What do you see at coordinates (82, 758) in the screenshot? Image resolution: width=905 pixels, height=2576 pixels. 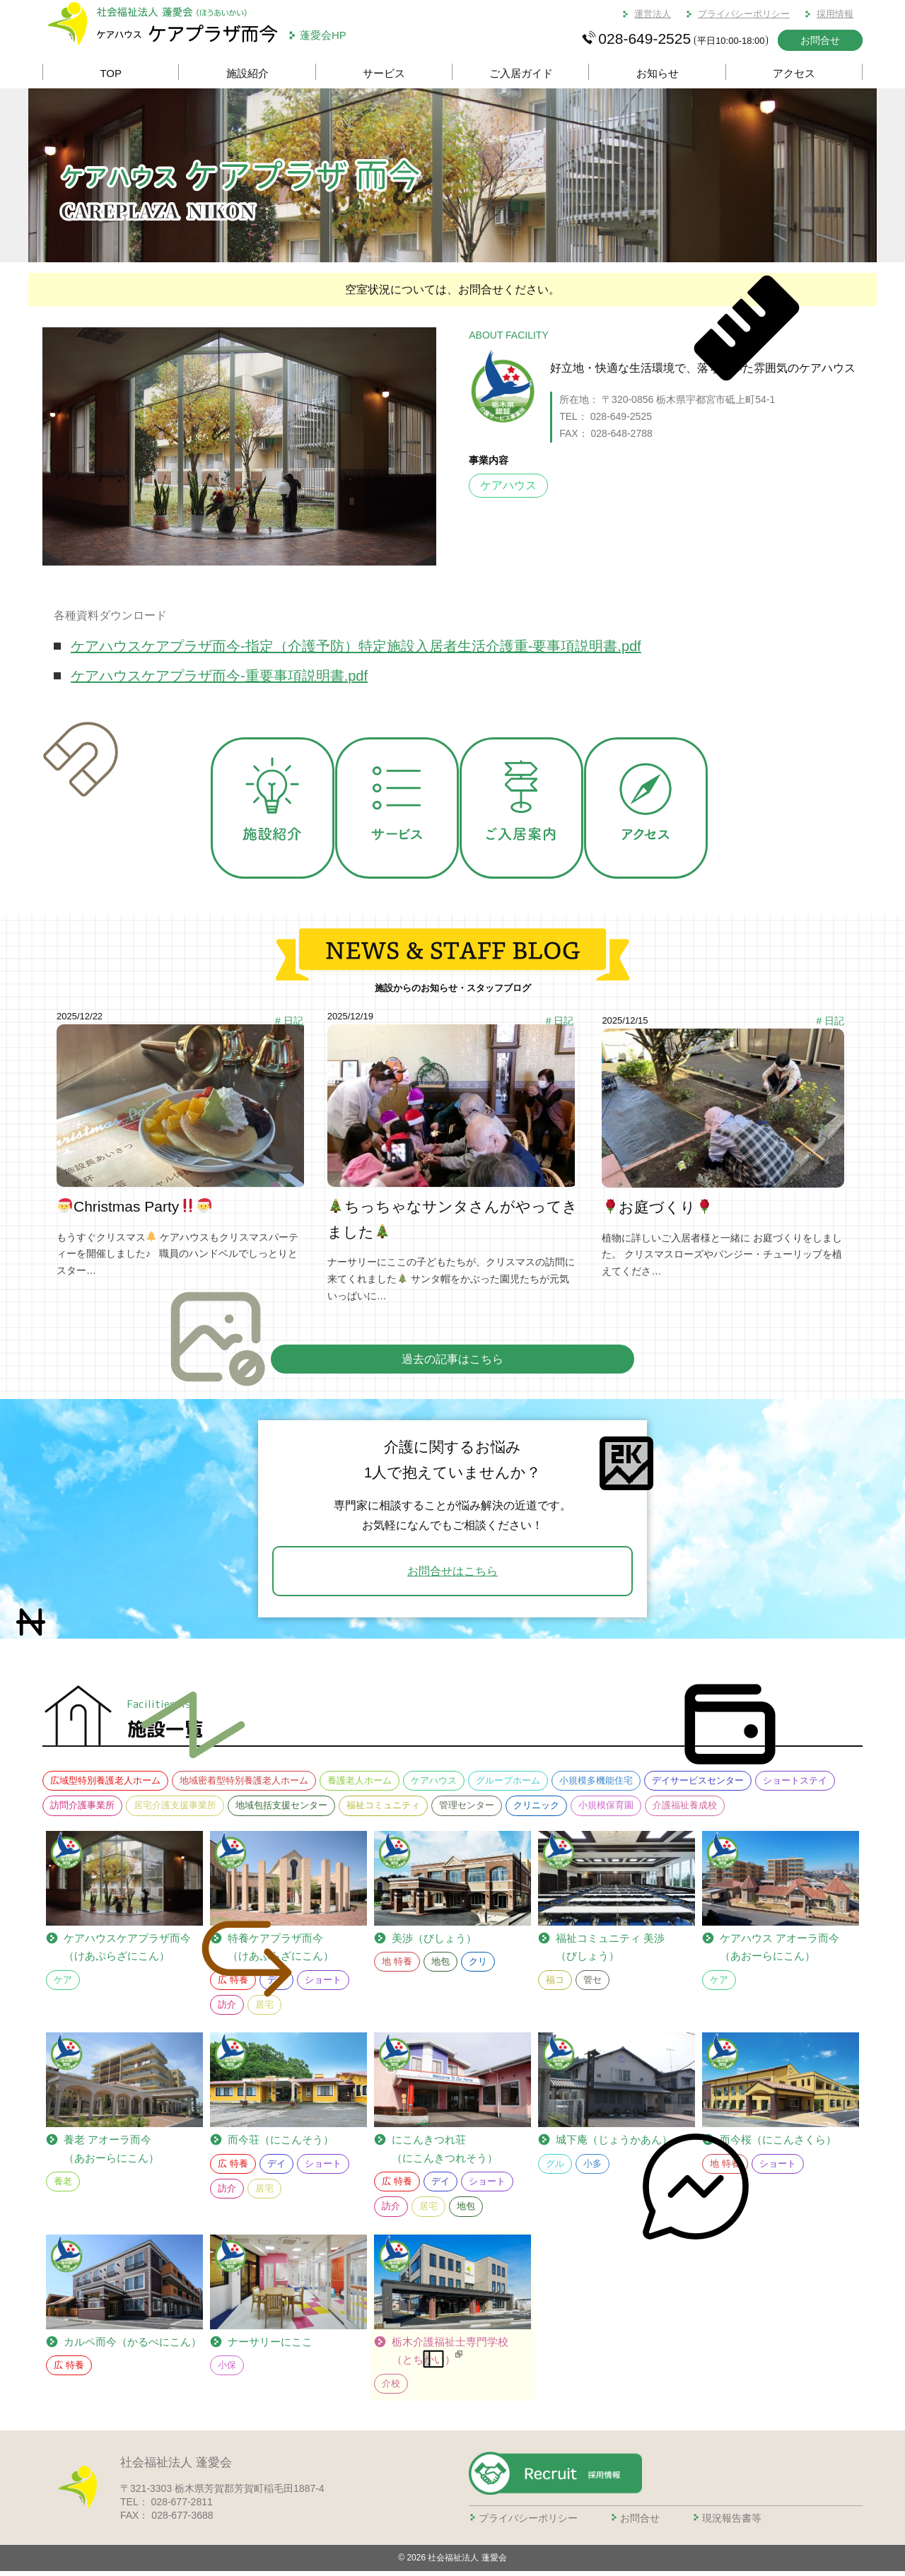 I see `attract or pull related items together` at bounding box center [82, 758].